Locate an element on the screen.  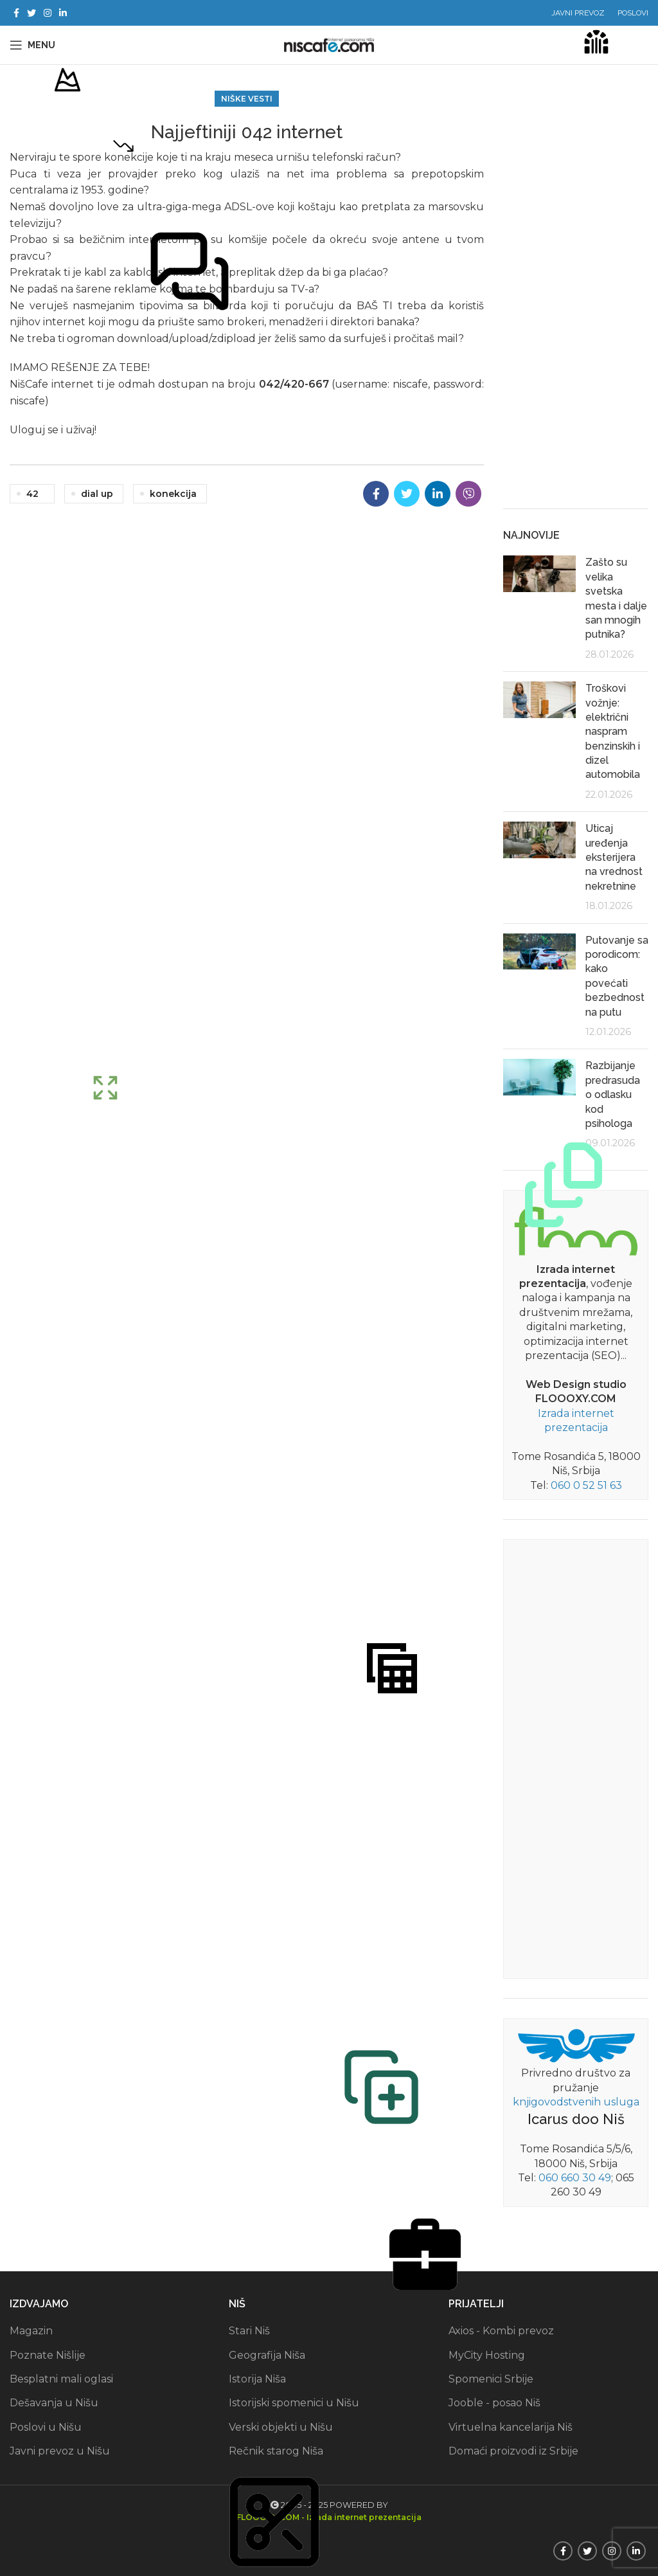
view stacked or grouped files is located at coordinates (564, 1185).